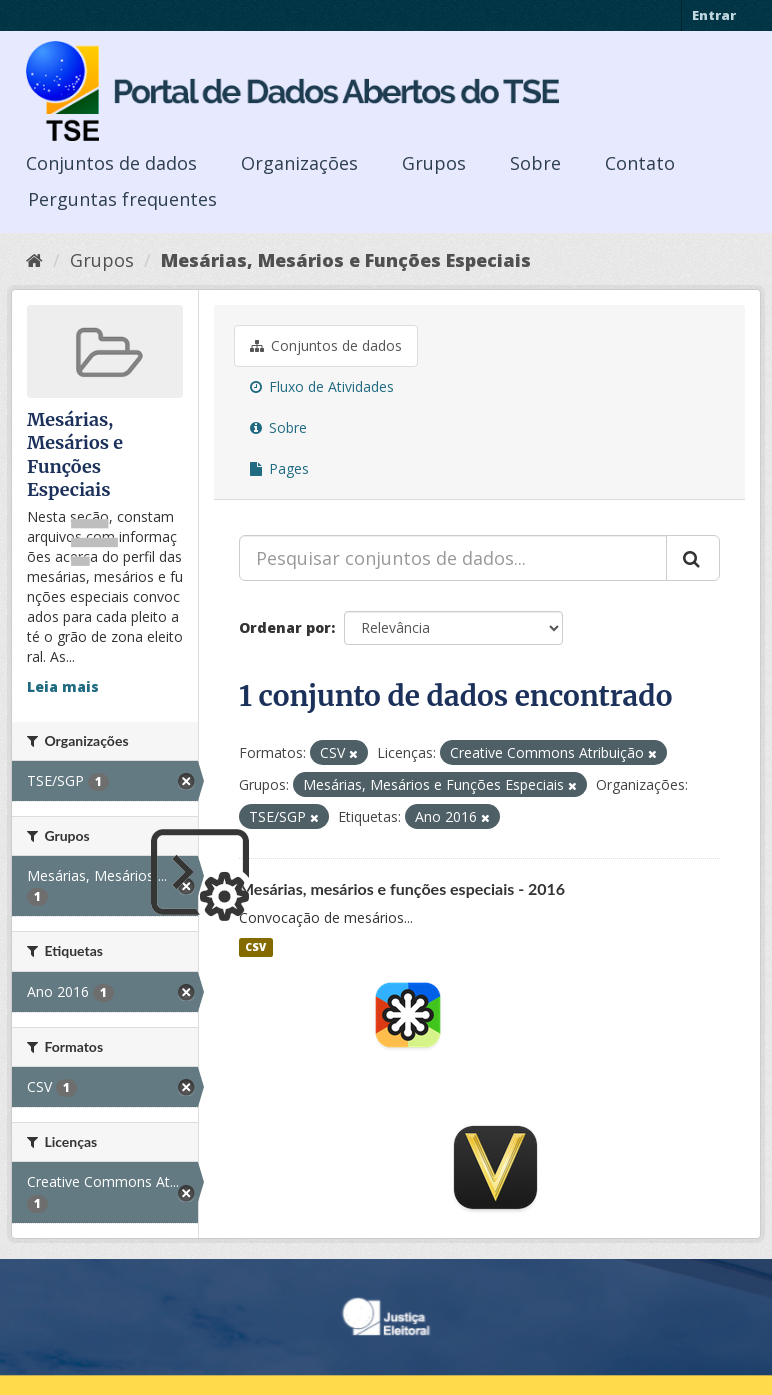 Image resolution: width=772 pixels, height=1395 pixels. I want to click on open terminal preferences, so click(200, 872).